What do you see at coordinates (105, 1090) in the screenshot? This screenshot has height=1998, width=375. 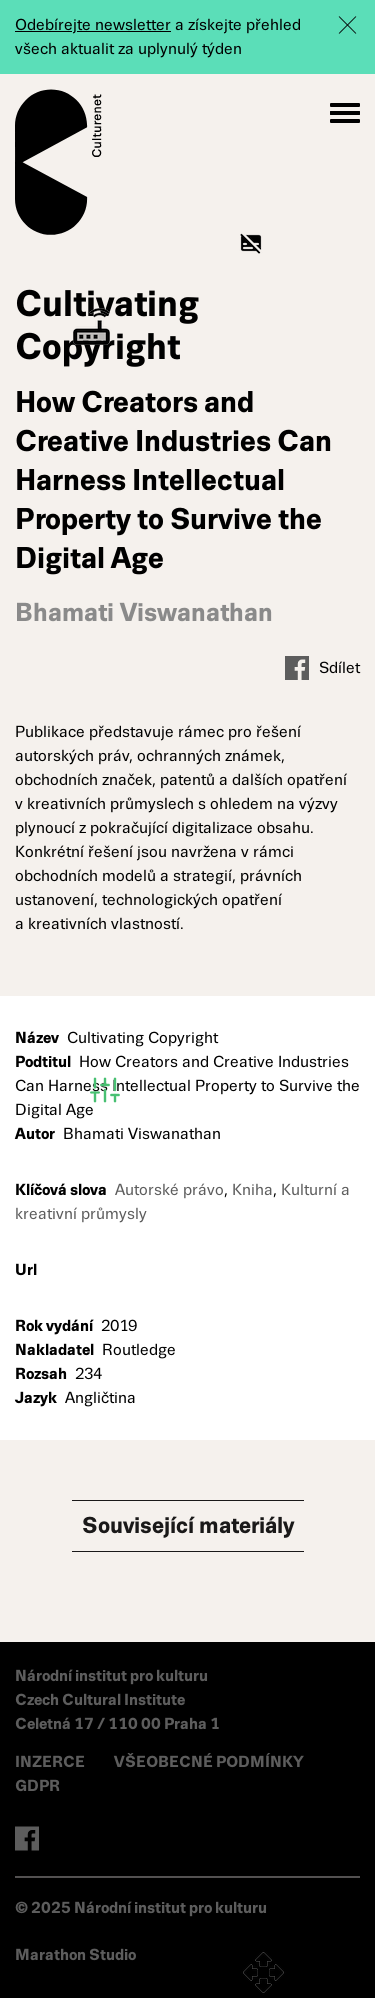 I see `adjust settings or preferences` at bounding box center [105, 1090].